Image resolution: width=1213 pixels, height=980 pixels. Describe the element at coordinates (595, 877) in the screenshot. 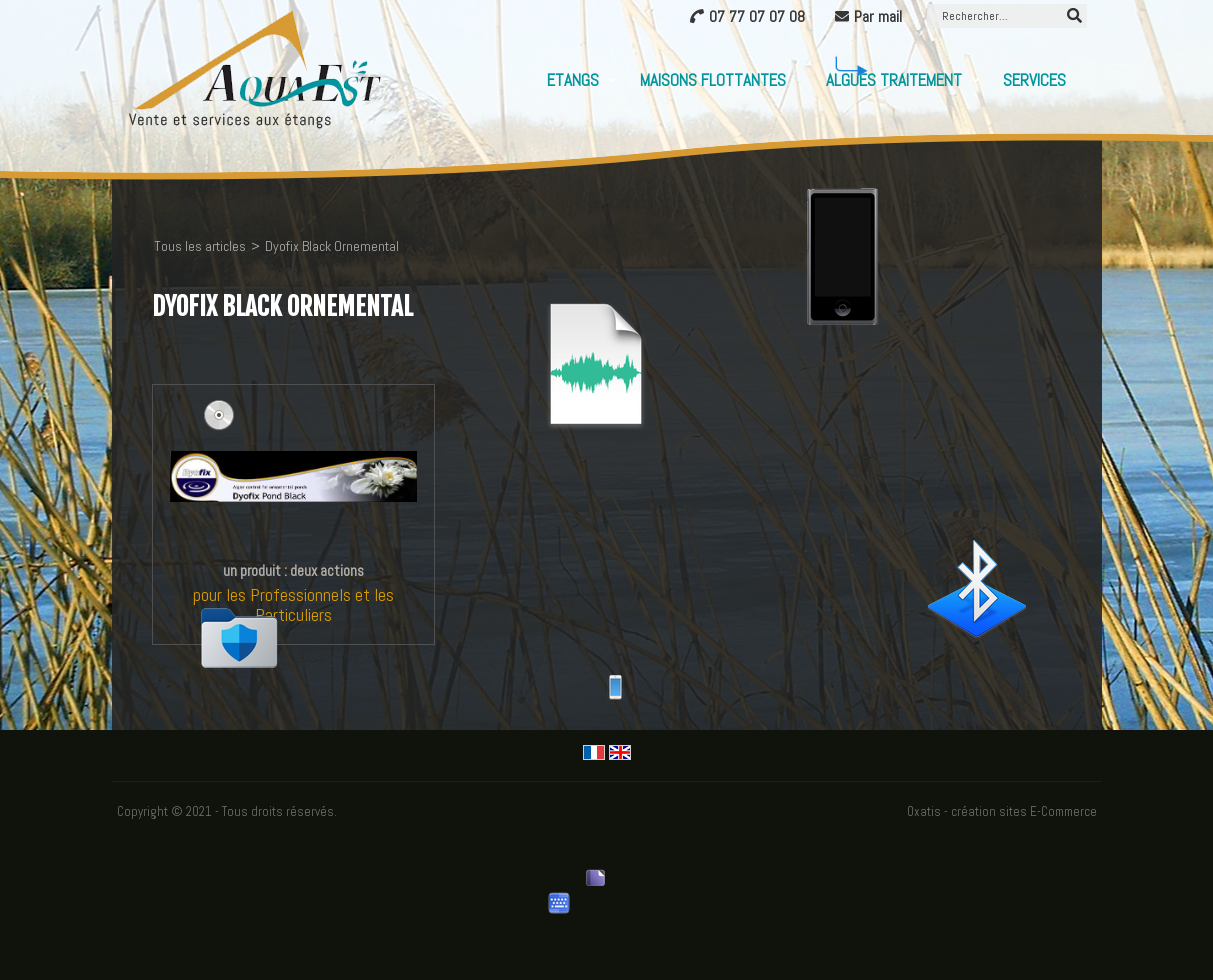

I see `change desktop wallpaper settings` at that location.